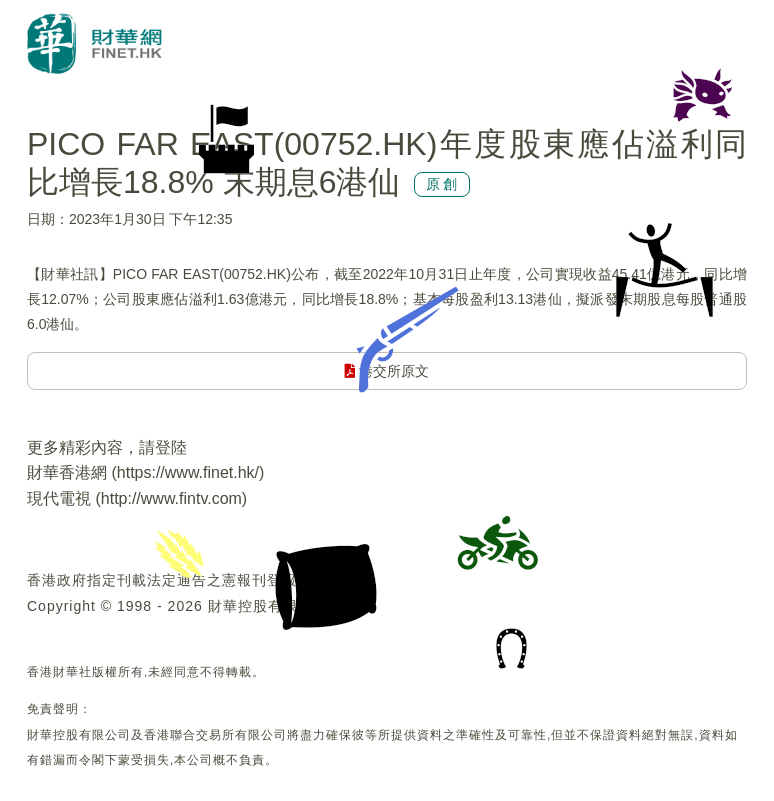  Describe the element at coordinates (496, 540) in the screenshot. I see `select motorcycle or racing bike vehicle` at that location.